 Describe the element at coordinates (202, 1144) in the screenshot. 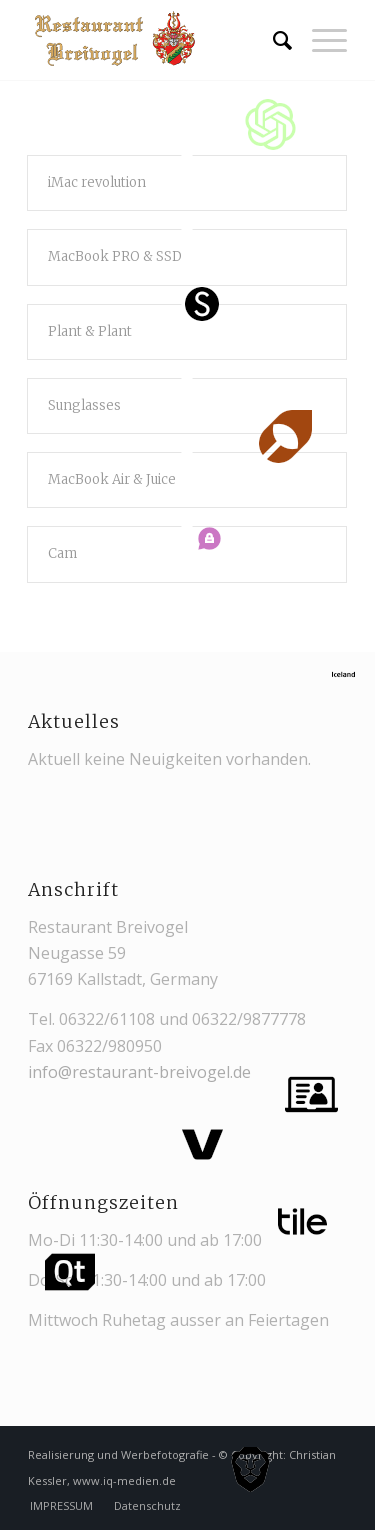

I see `open veed video editing app` at that location.